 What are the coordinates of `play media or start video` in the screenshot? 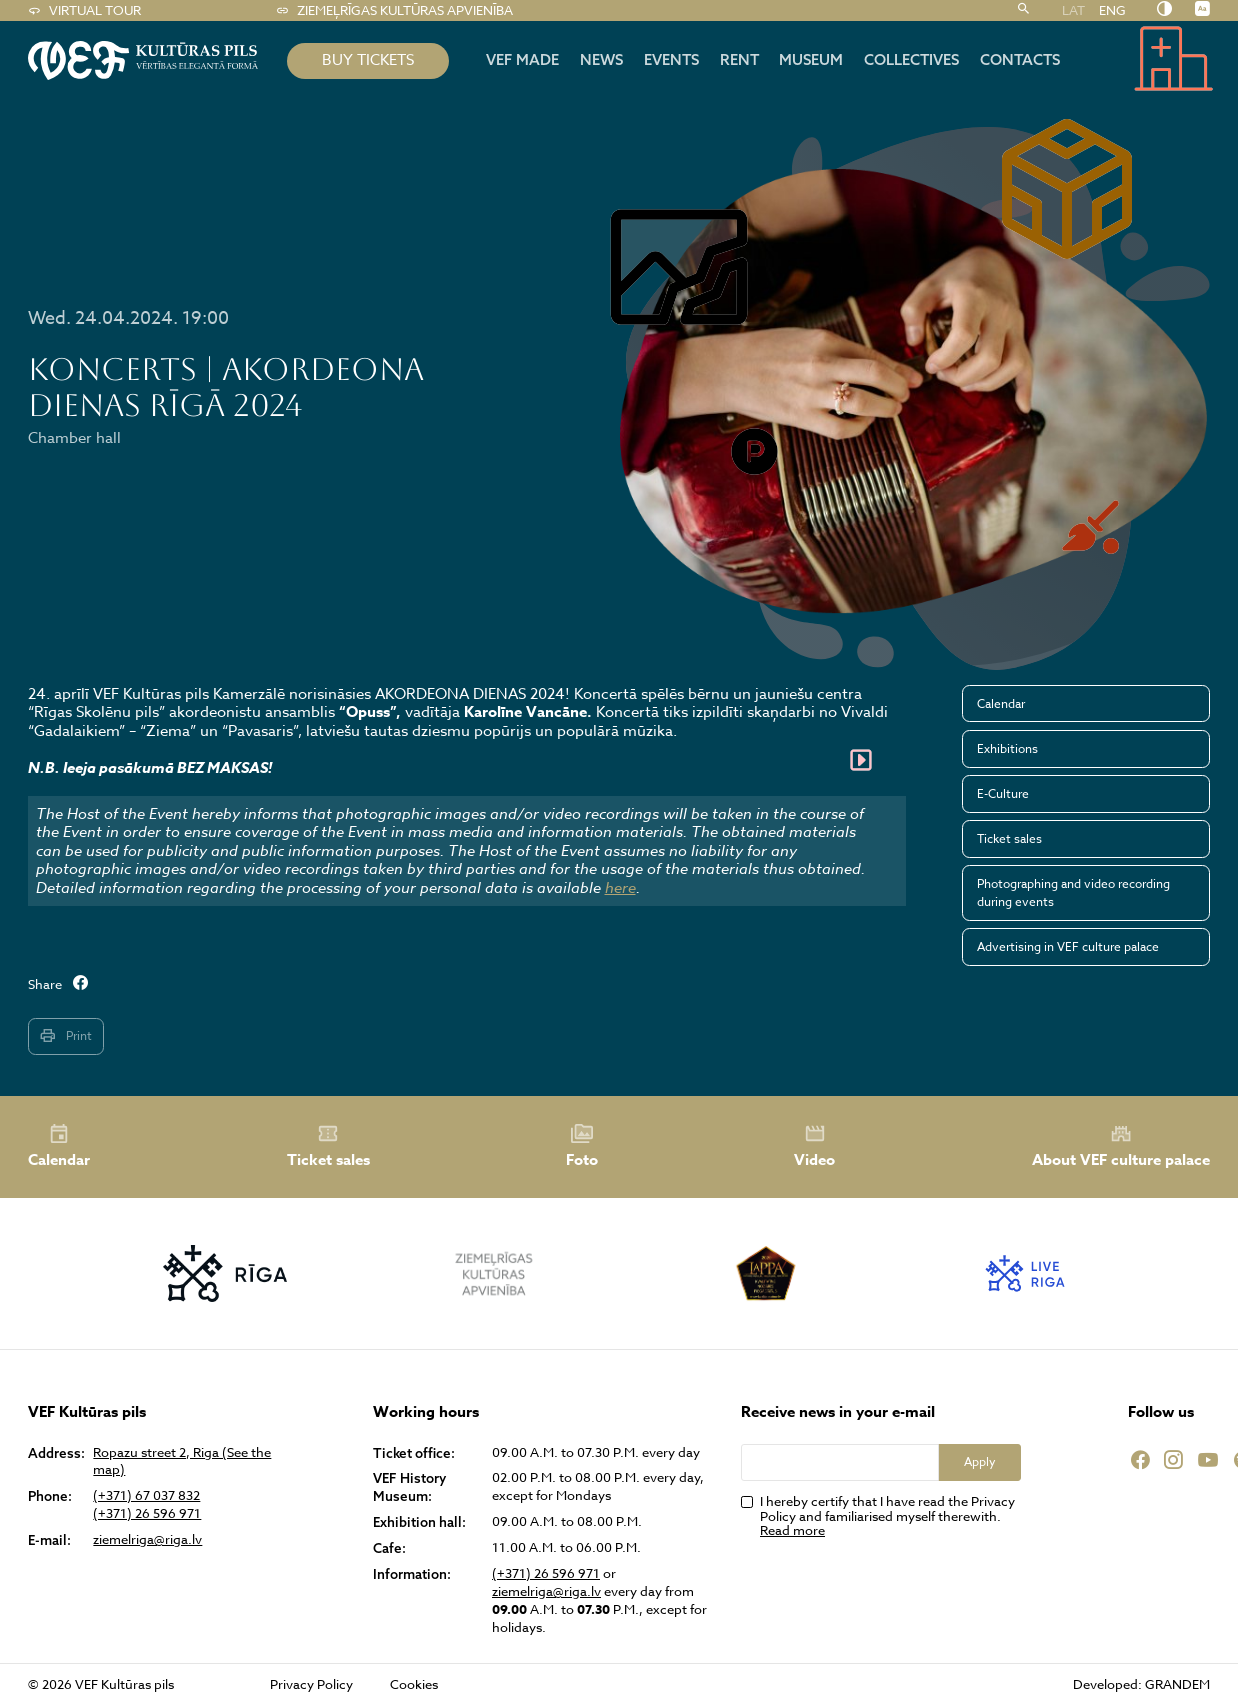 It's located at (861, 760).